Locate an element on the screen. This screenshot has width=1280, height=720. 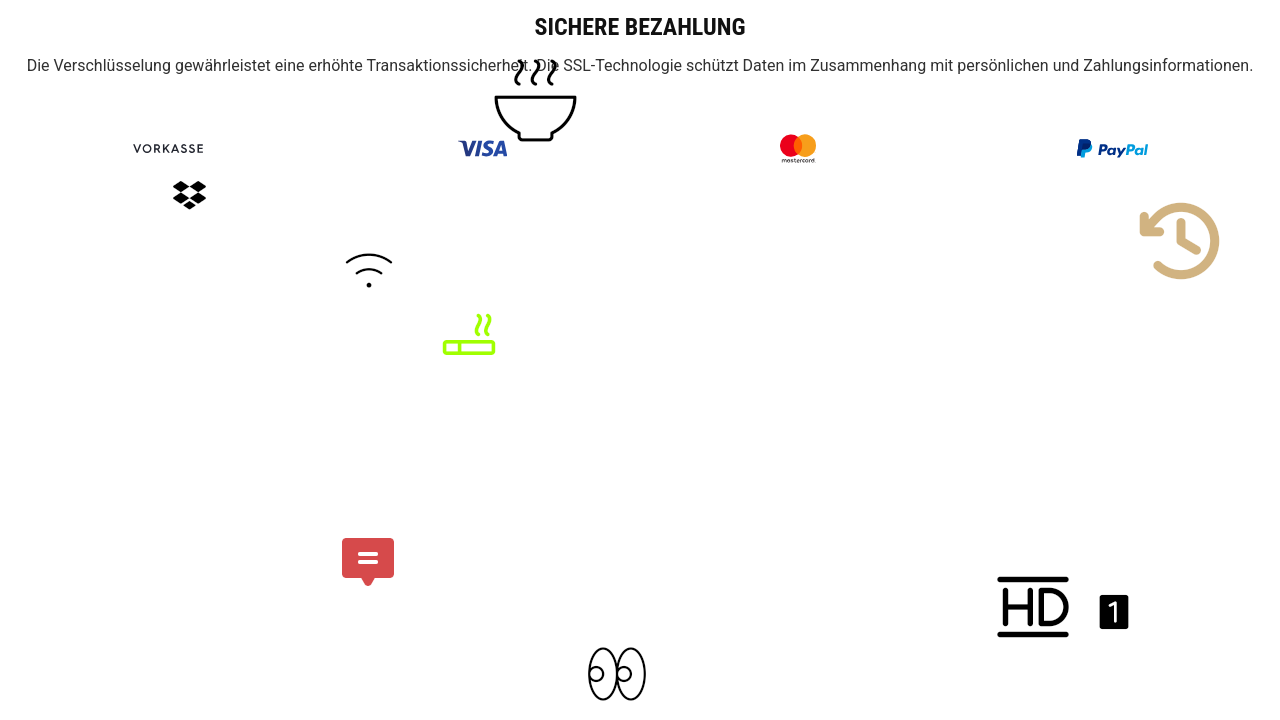
open Dropbox app is located at coordinates (189, 193).